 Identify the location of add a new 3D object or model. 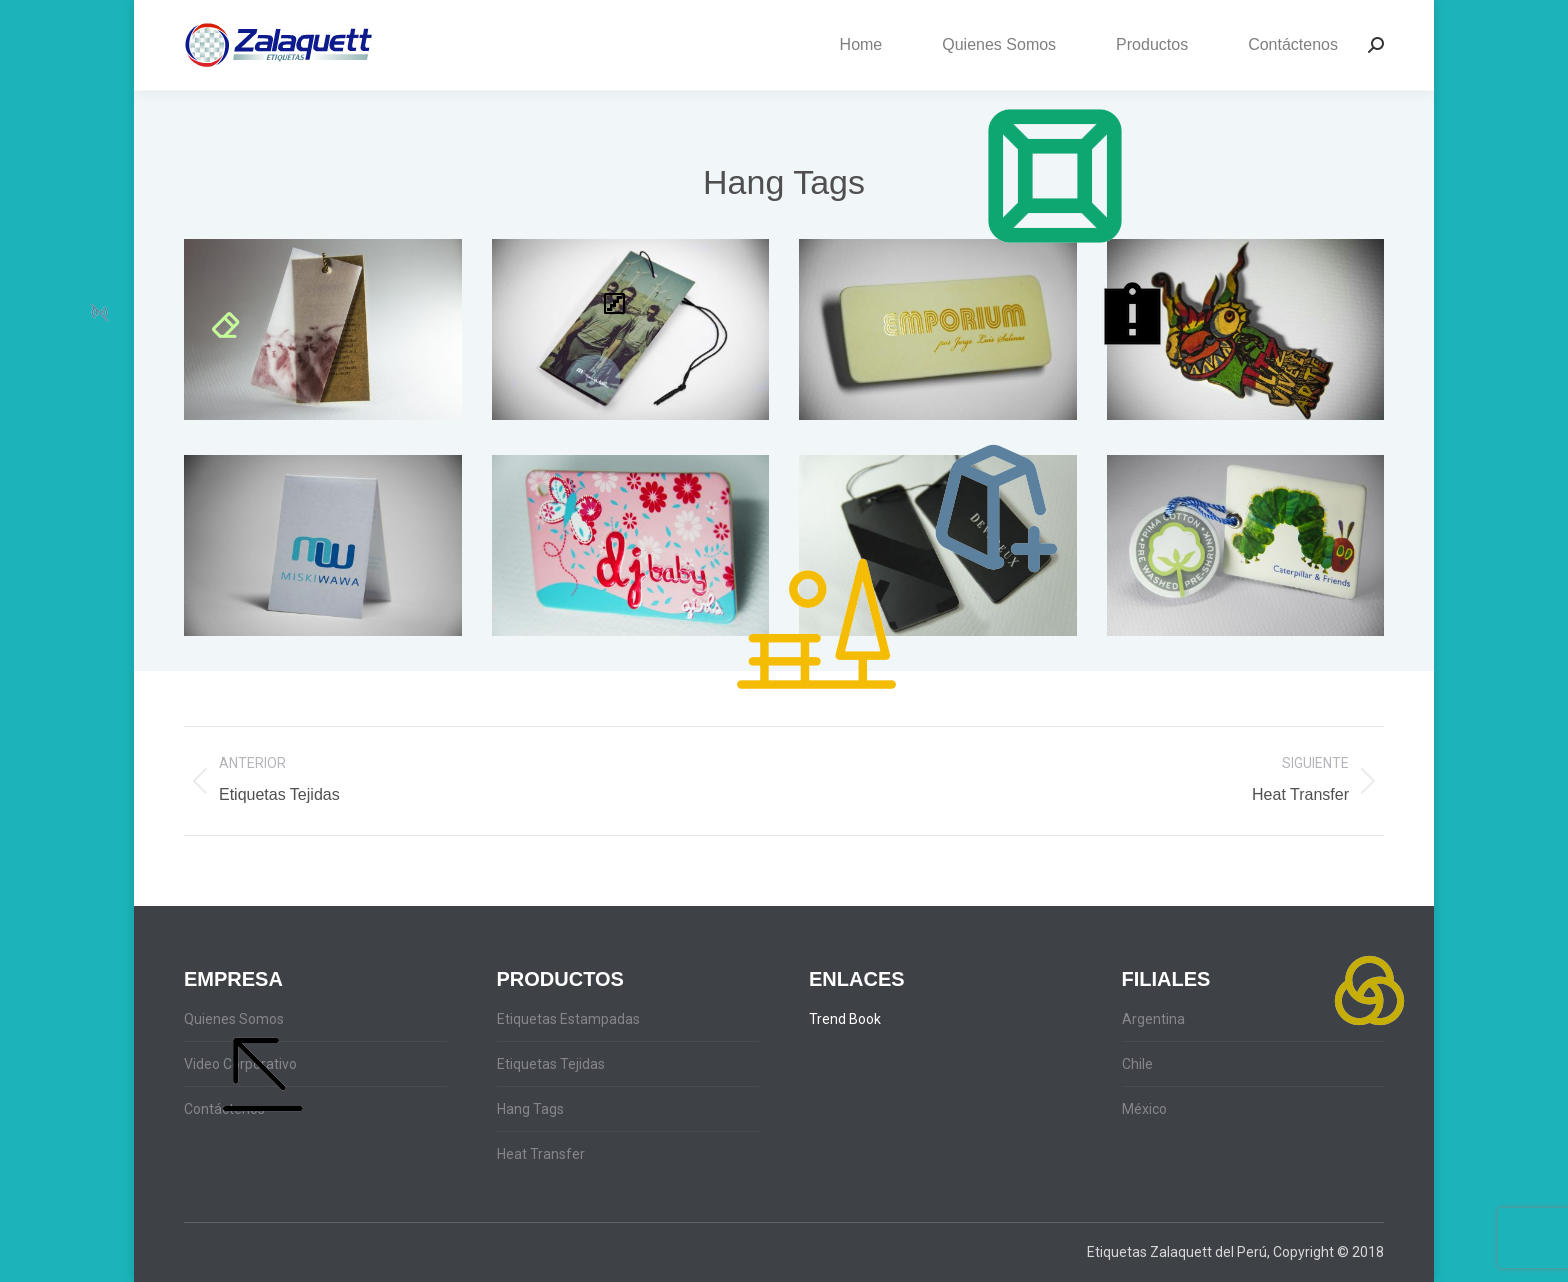
(993, 508).